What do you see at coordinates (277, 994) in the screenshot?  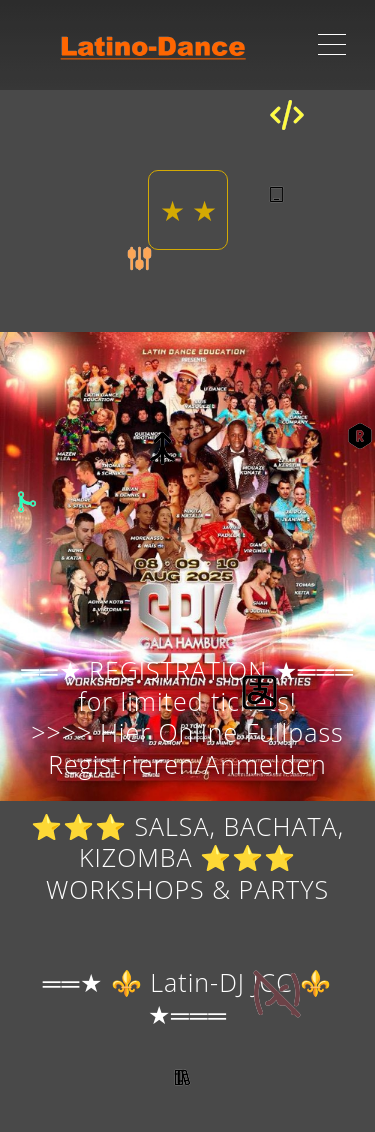 I see `disable variable or dynamic content` at bounding box center [277, 994].